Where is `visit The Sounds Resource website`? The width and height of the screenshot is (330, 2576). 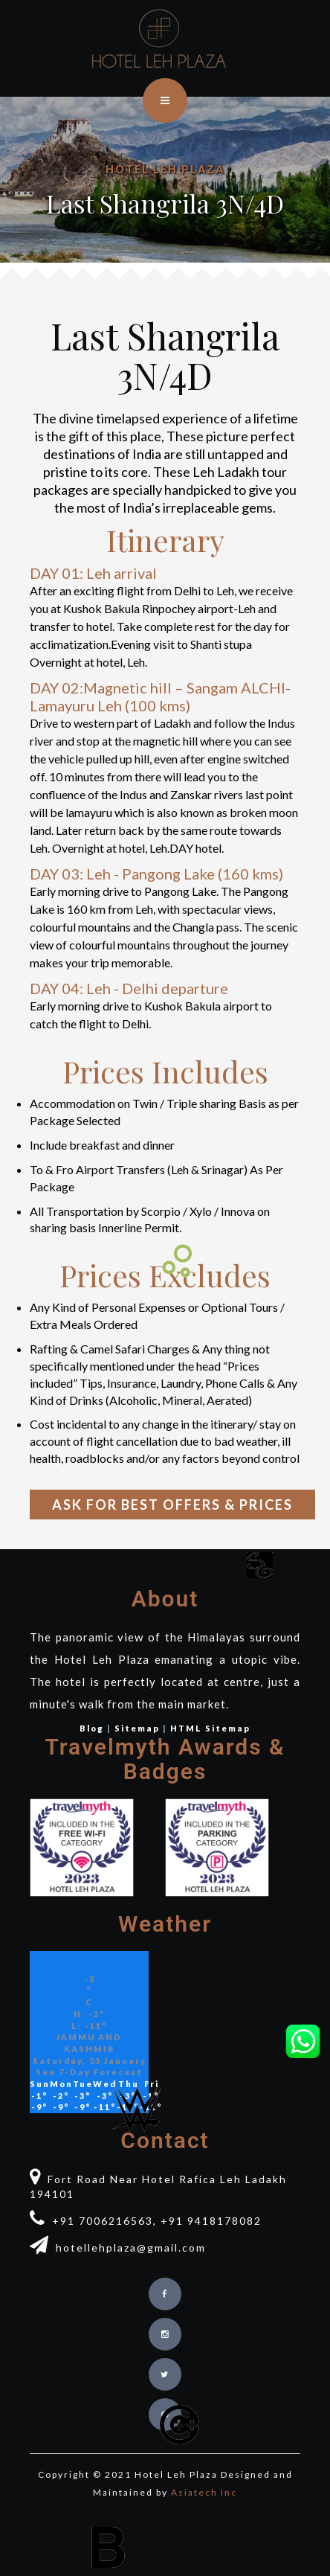
visit The Sounds Resource website is located at coordinates (259, 1565).